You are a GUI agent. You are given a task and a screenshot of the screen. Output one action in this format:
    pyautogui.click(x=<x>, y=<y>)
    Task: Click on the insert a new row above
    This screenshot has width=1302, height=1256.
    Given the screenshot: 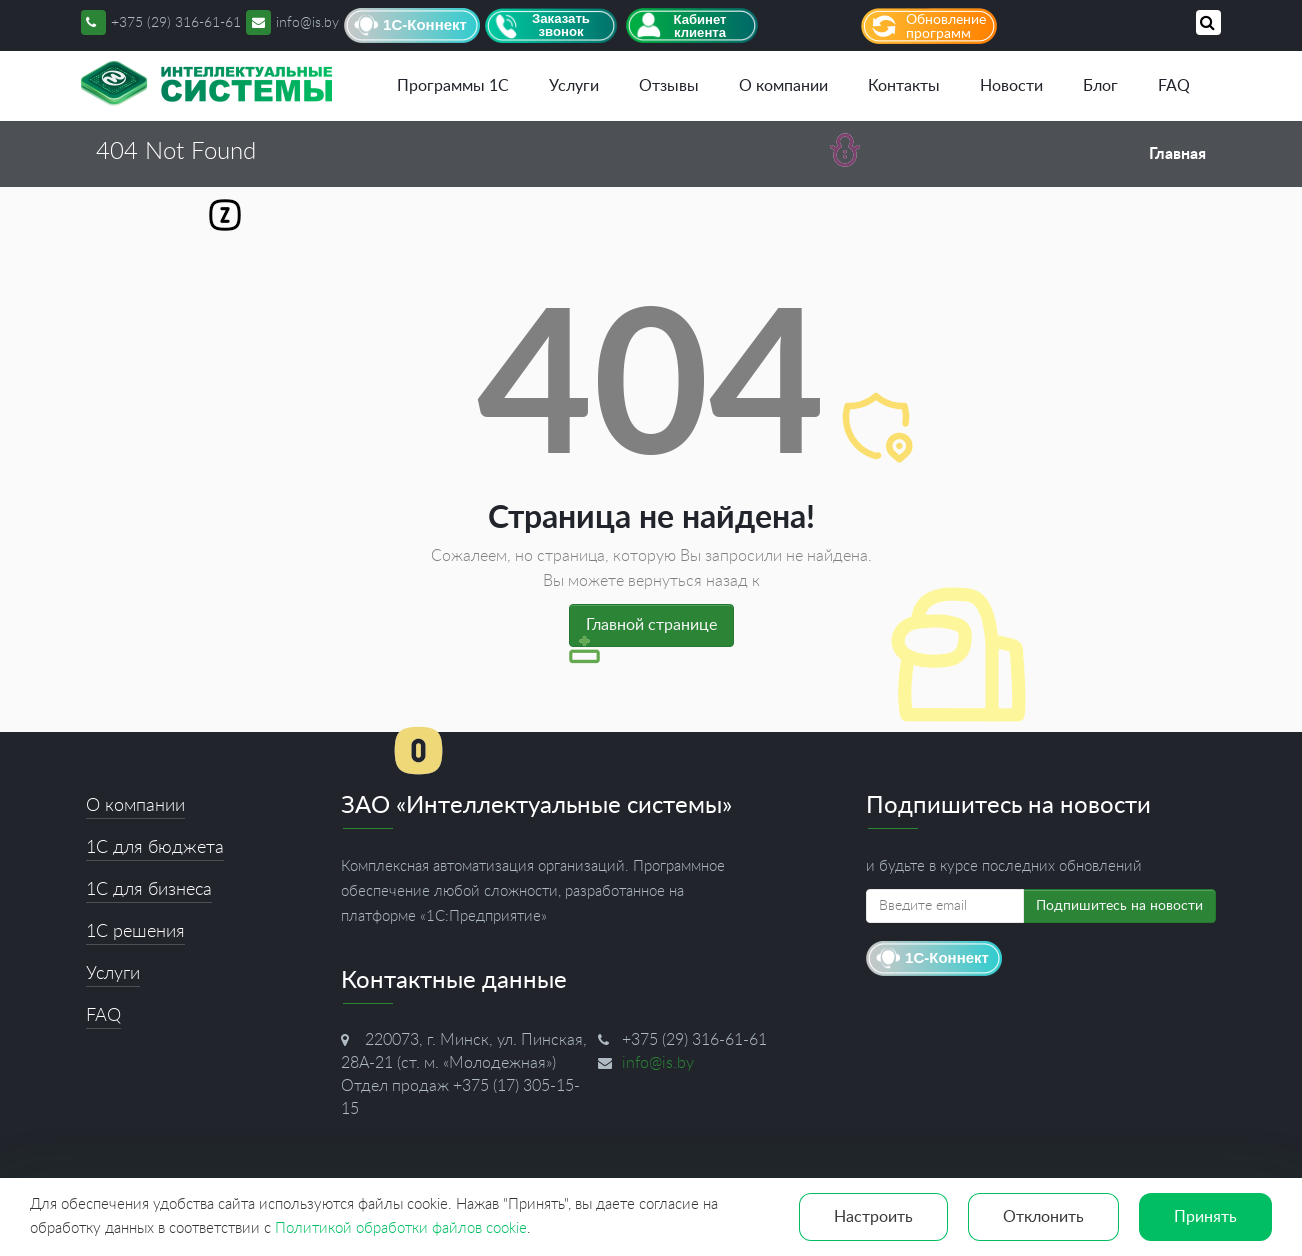 What is the action you would take?
    pyautogui.click(x=584, y=649)
    